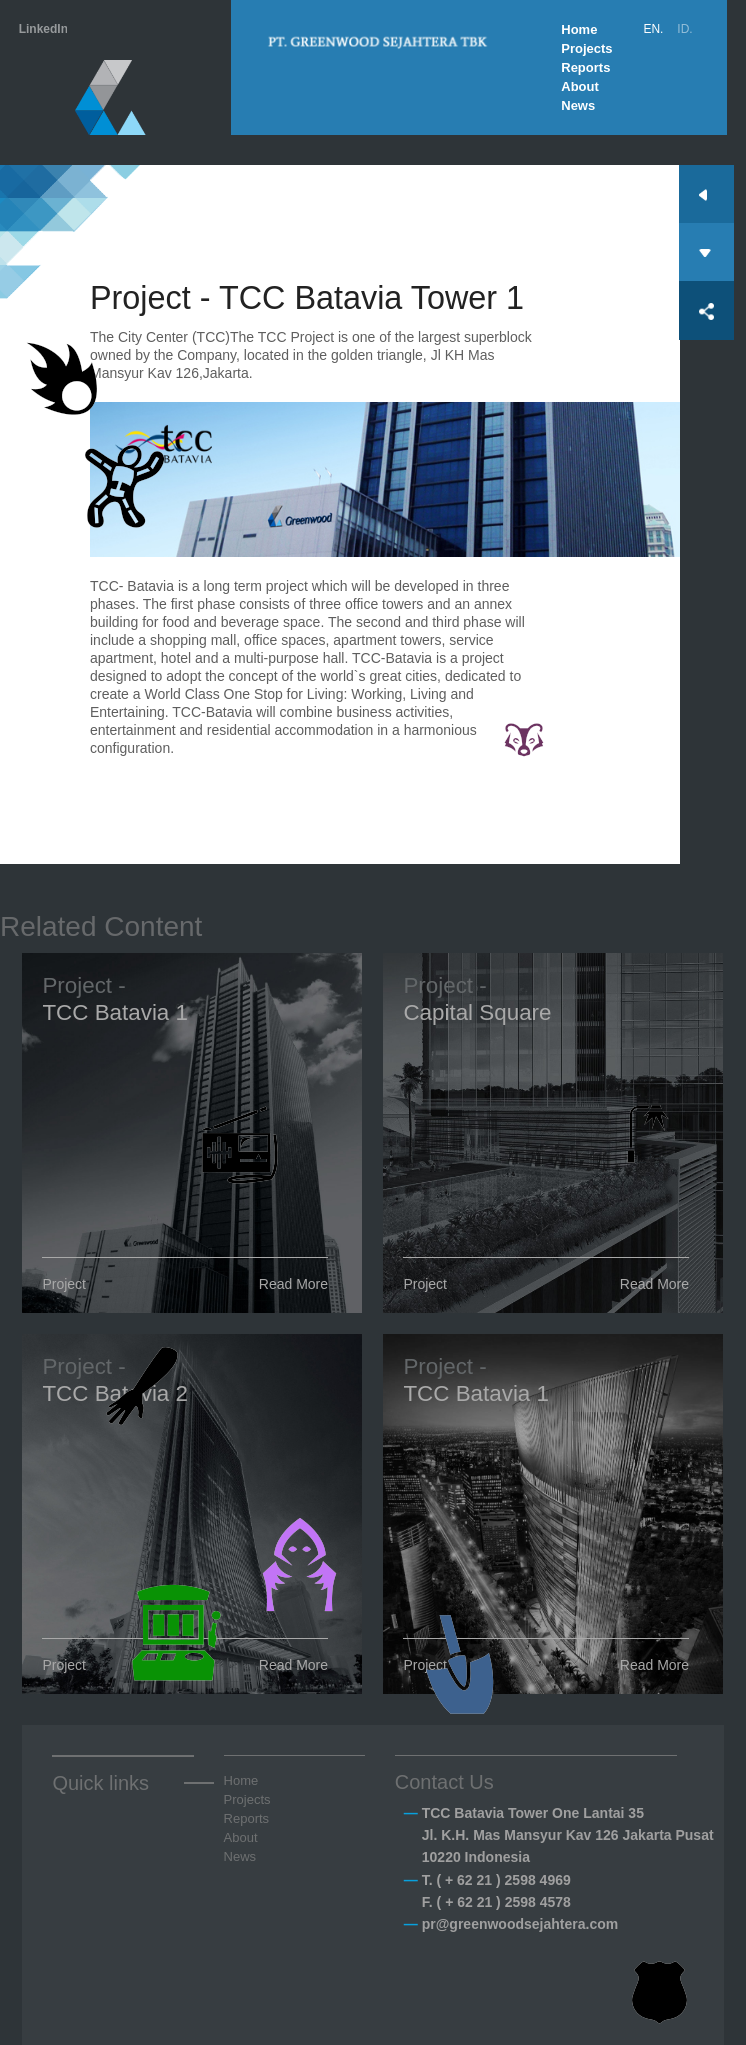 This screenshot has height=2045, width=746. What do you see at coordinates (524, 739) in the screenshot?
I see `badger character or mascot icon` at bounding box center [524, 739].